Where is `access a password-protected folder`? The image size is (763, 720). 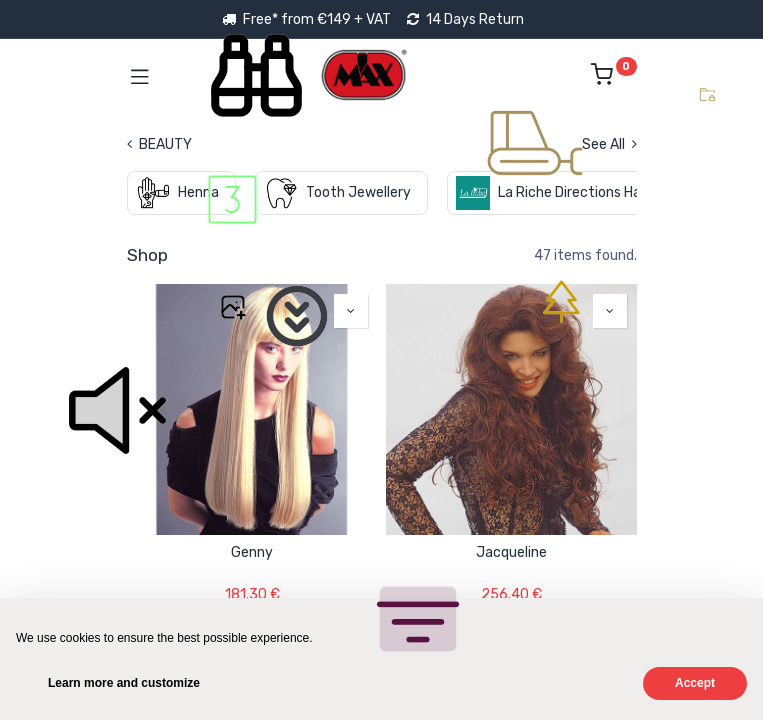
access a password-protected folder is located at coordinates (707, 94).